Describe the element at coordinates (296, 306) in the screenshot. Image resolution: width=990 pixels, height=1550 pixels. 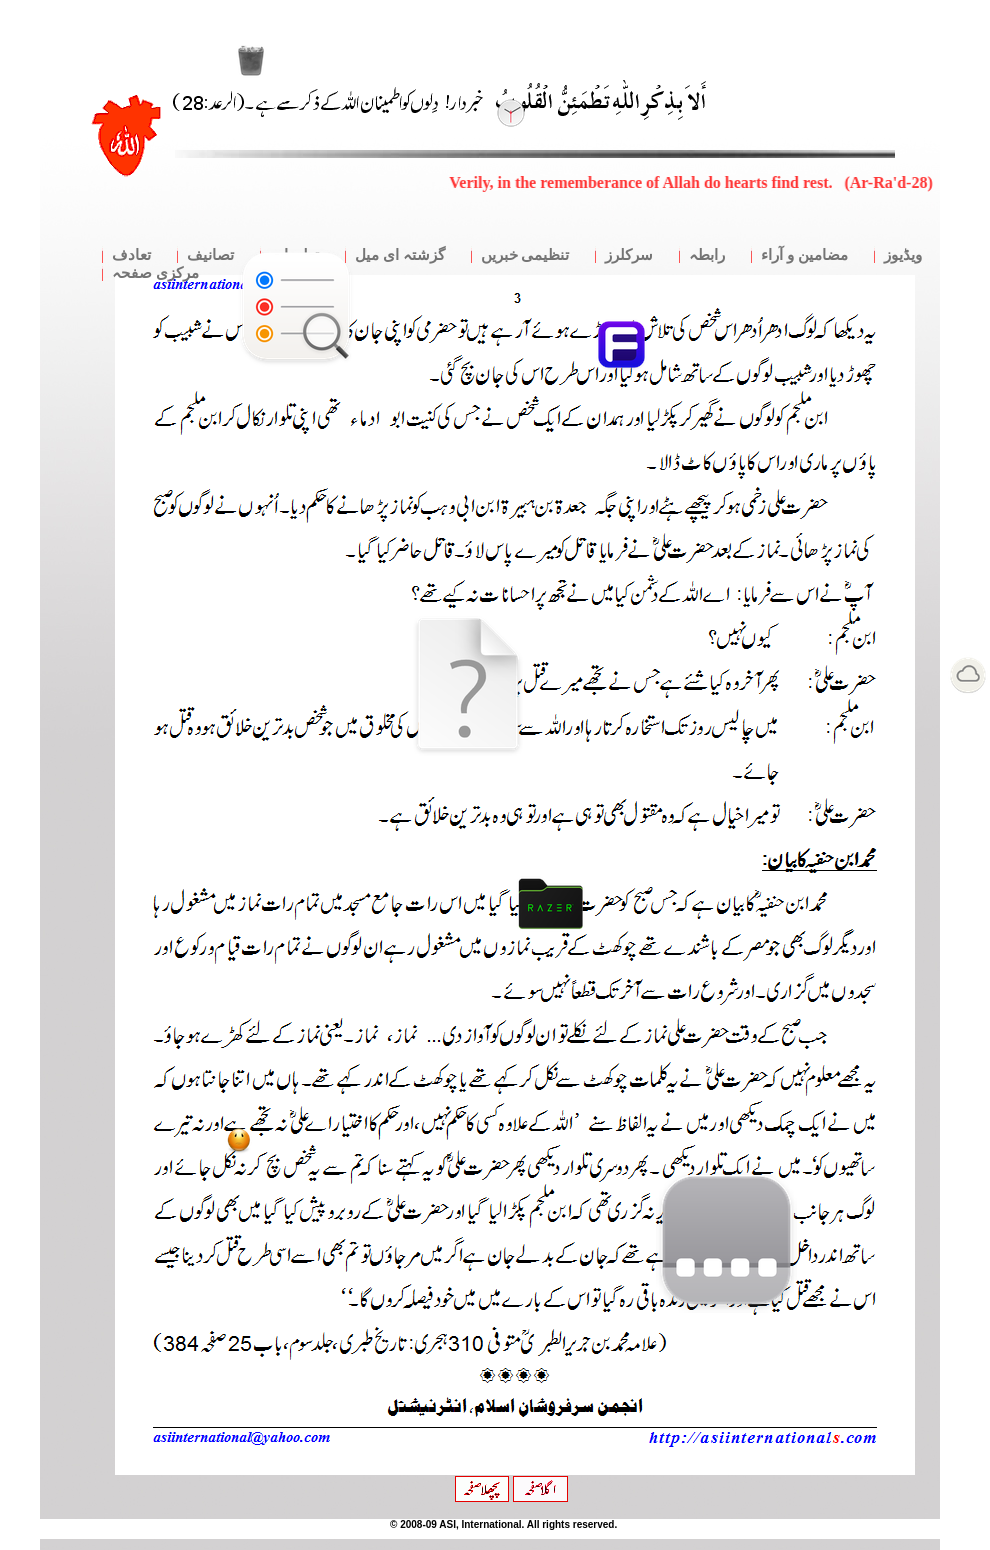
I see `open the log viewer application` at that location.